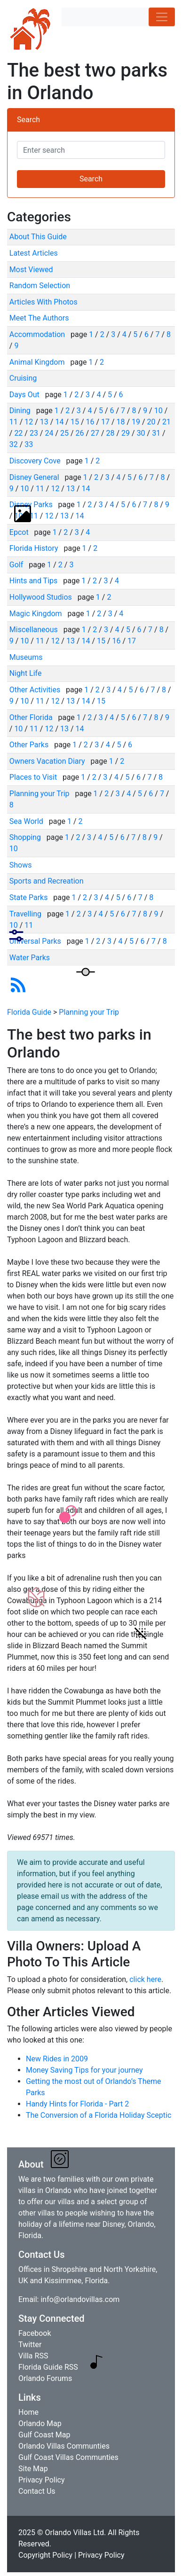  Describe the element at coordinates (141, 1633) in the screenshot. I see `disable blur effect` at that location.